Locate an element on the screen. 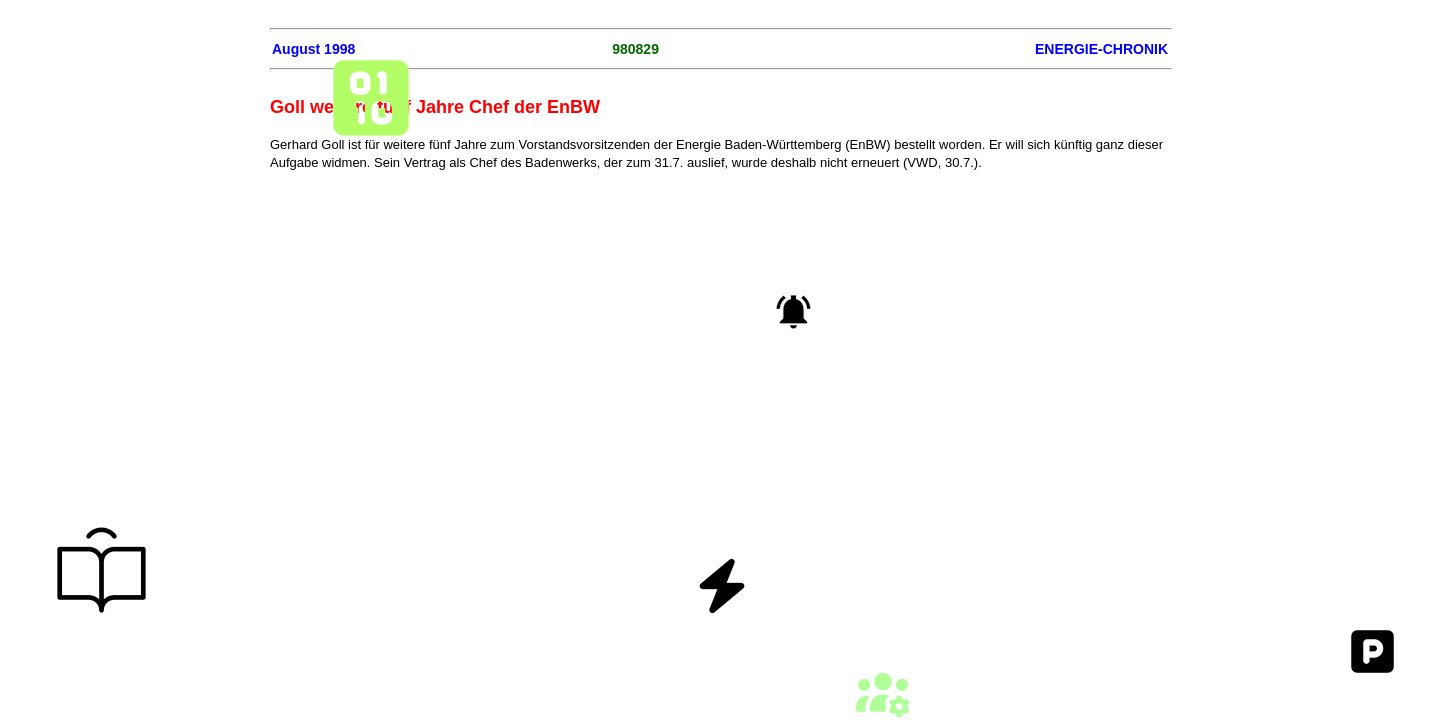  find nearby parking locations is located at coordinates (1372, 651).